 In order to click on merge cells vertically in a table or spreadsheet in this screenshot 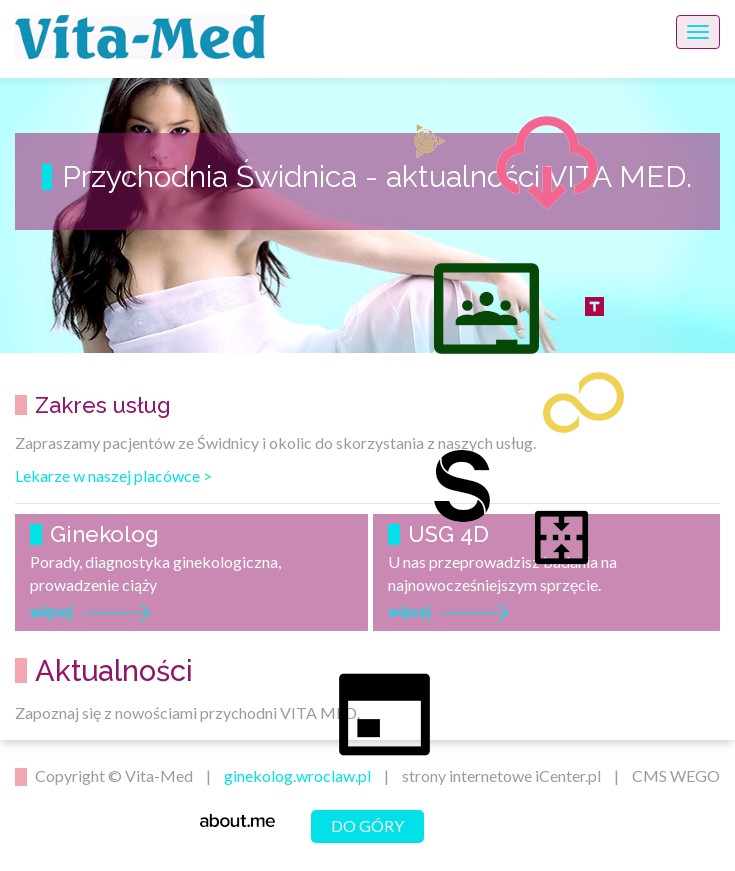, I will do `click(561, 537)`.